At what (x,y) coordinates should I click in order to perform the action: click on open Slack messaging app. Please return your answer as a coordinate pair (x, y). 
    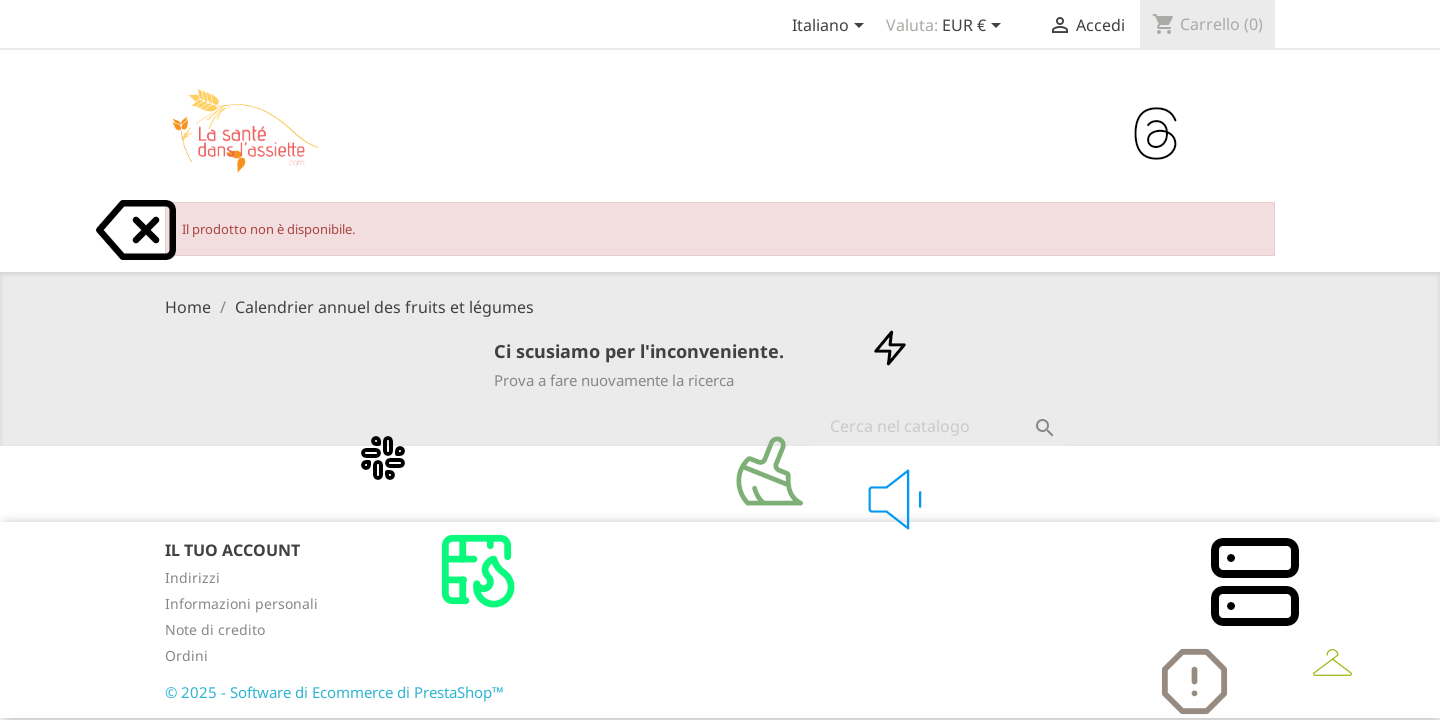
    Looking at the image, I should click on (383, 458).